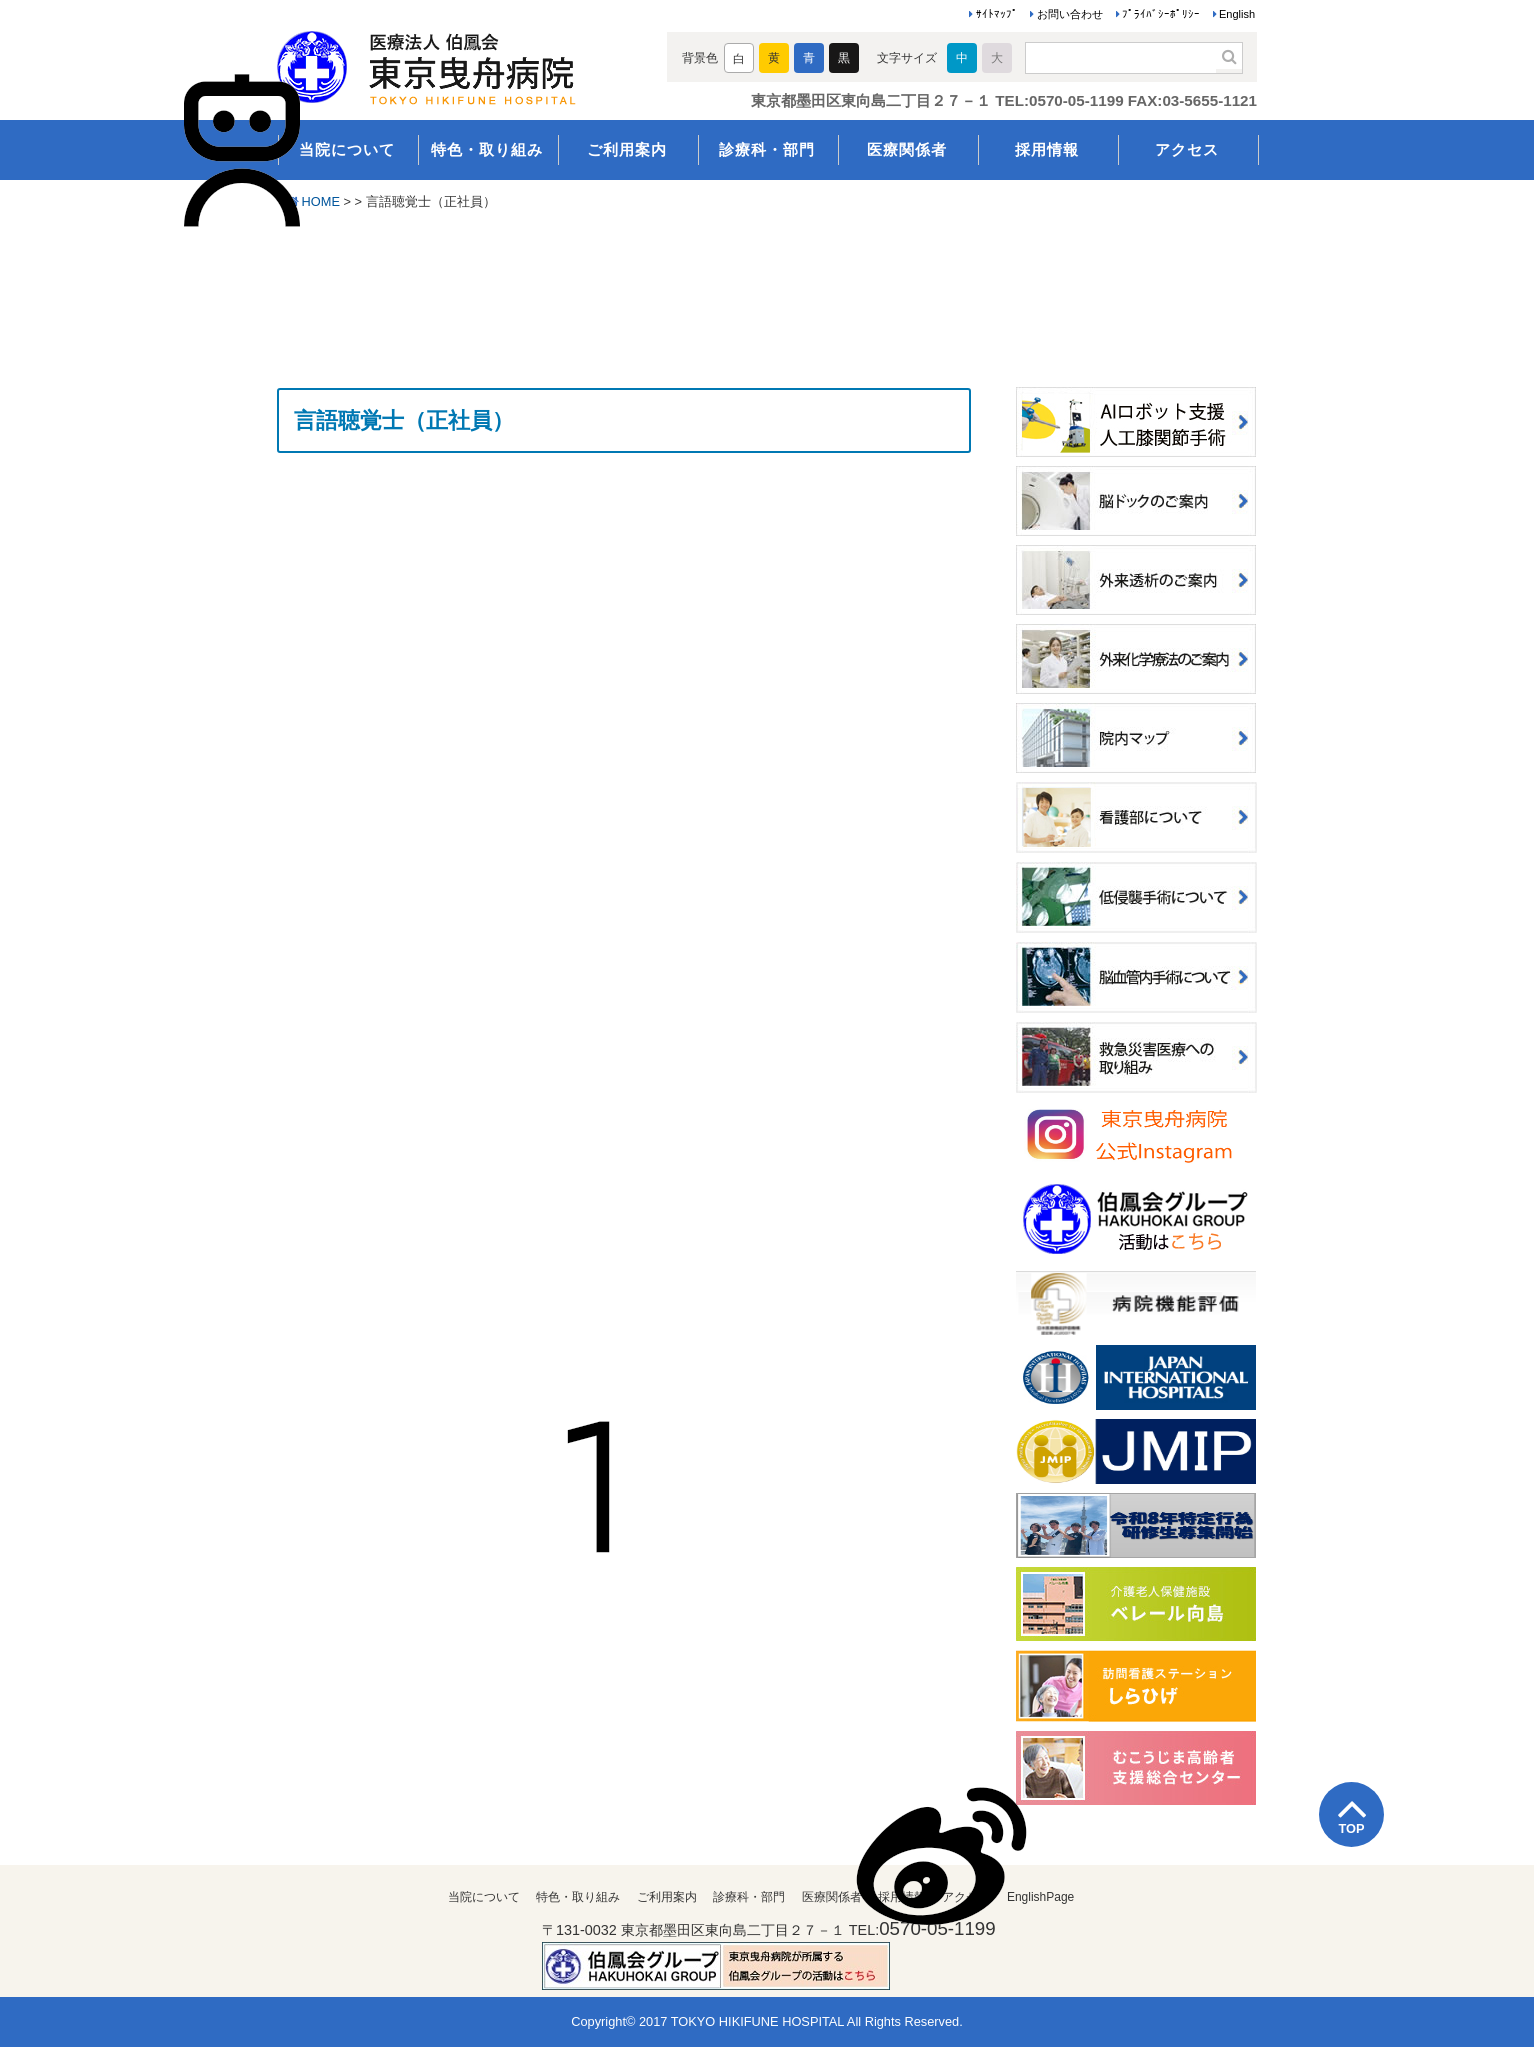 This screenshot has height=2047, width=1534. I want to click on access AI assistant or chatbot feature, so click(242, 154).